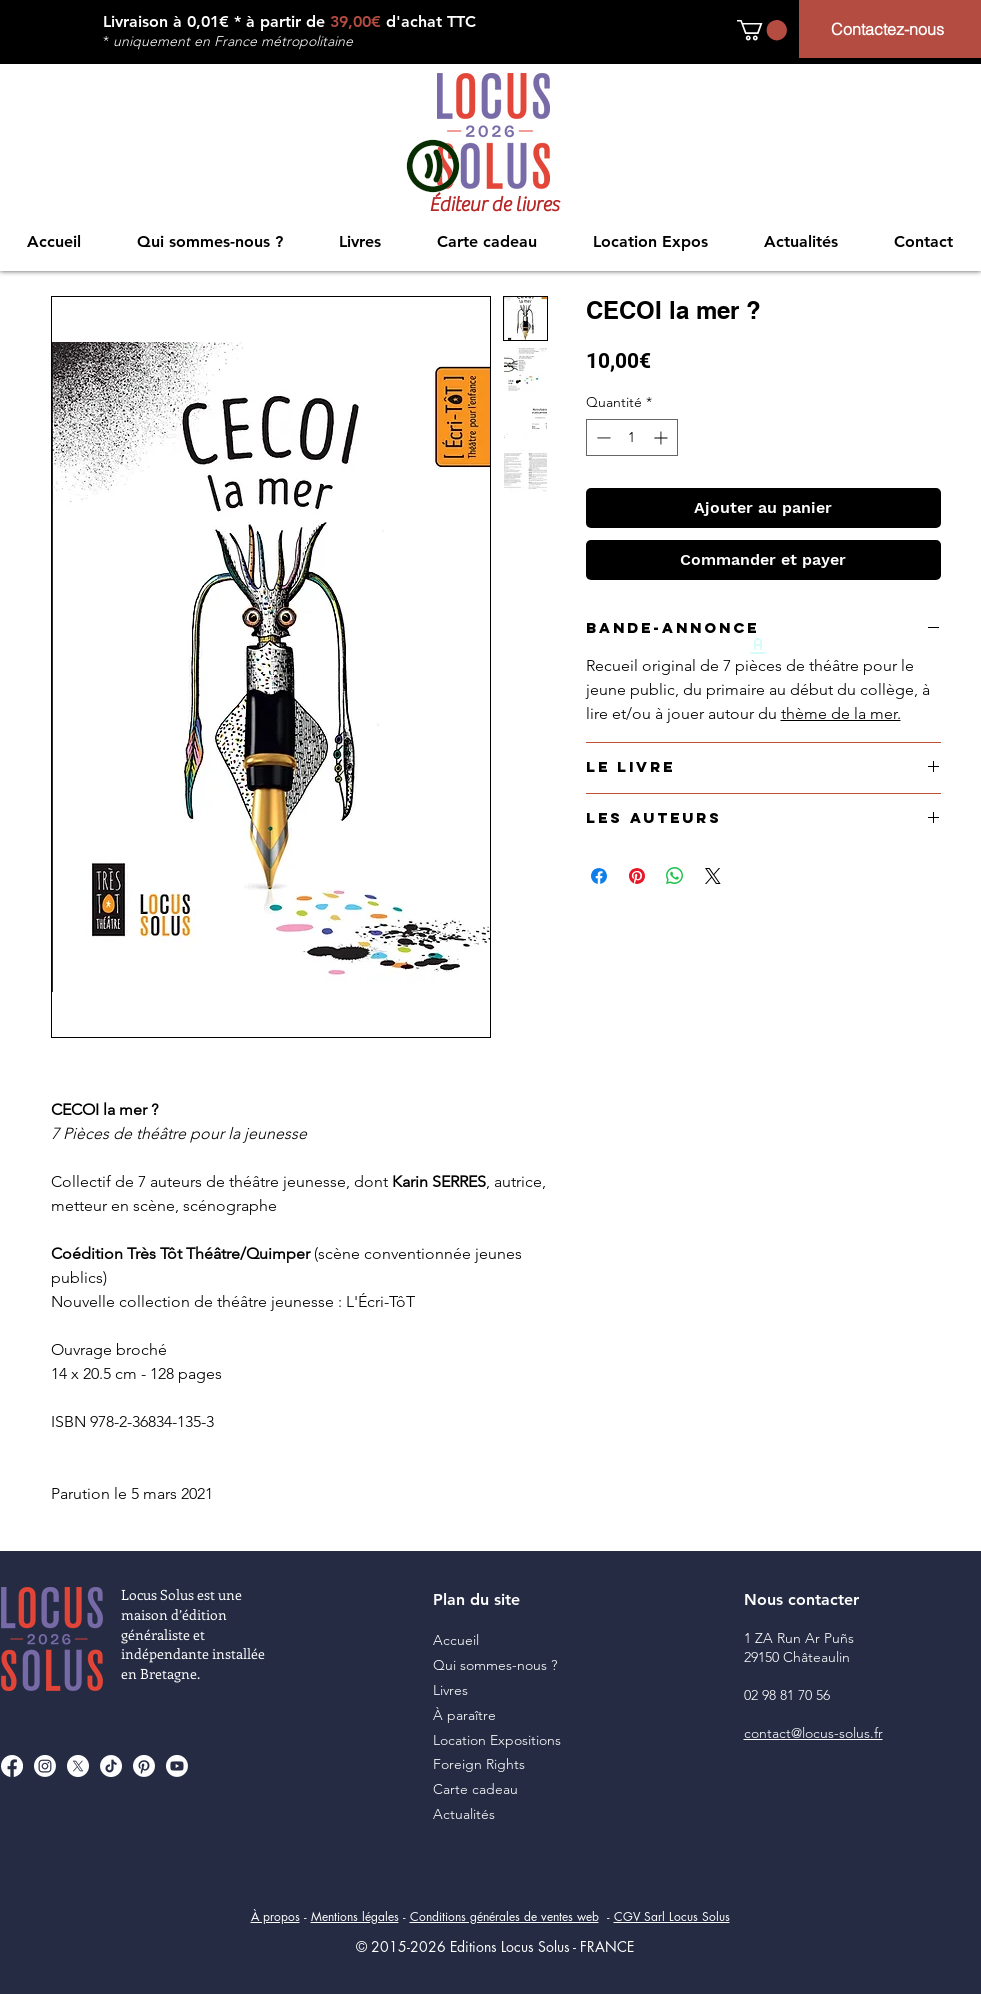  Describe the element at coordinates (433, 166) in the screenshot. I see `tap to pay with contactless payment` at that location.